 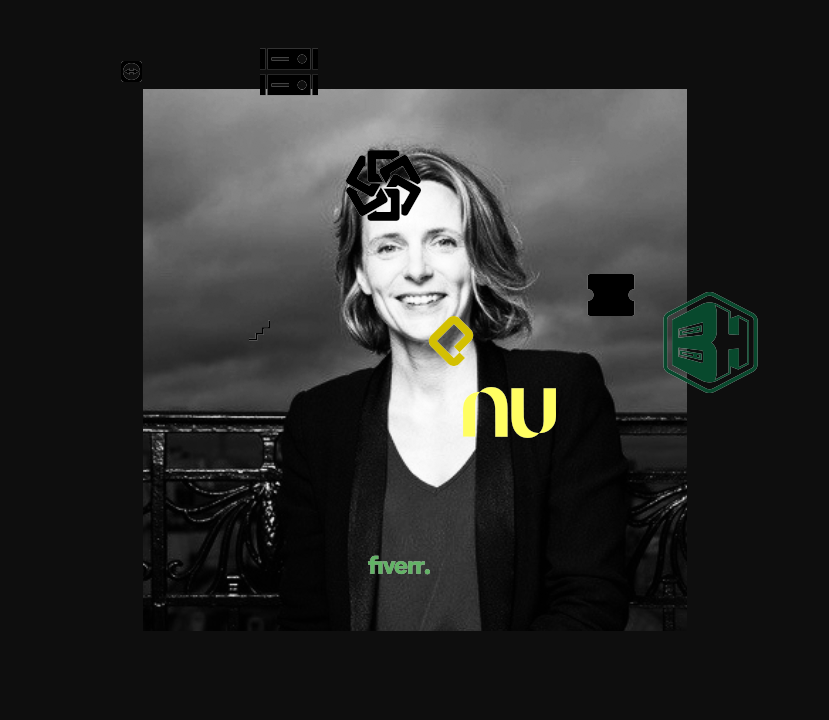 What do you see at coordinates (289, 72) in the screenshot?
I see `google cloud storage service logo` at bounding box center [289, 72].